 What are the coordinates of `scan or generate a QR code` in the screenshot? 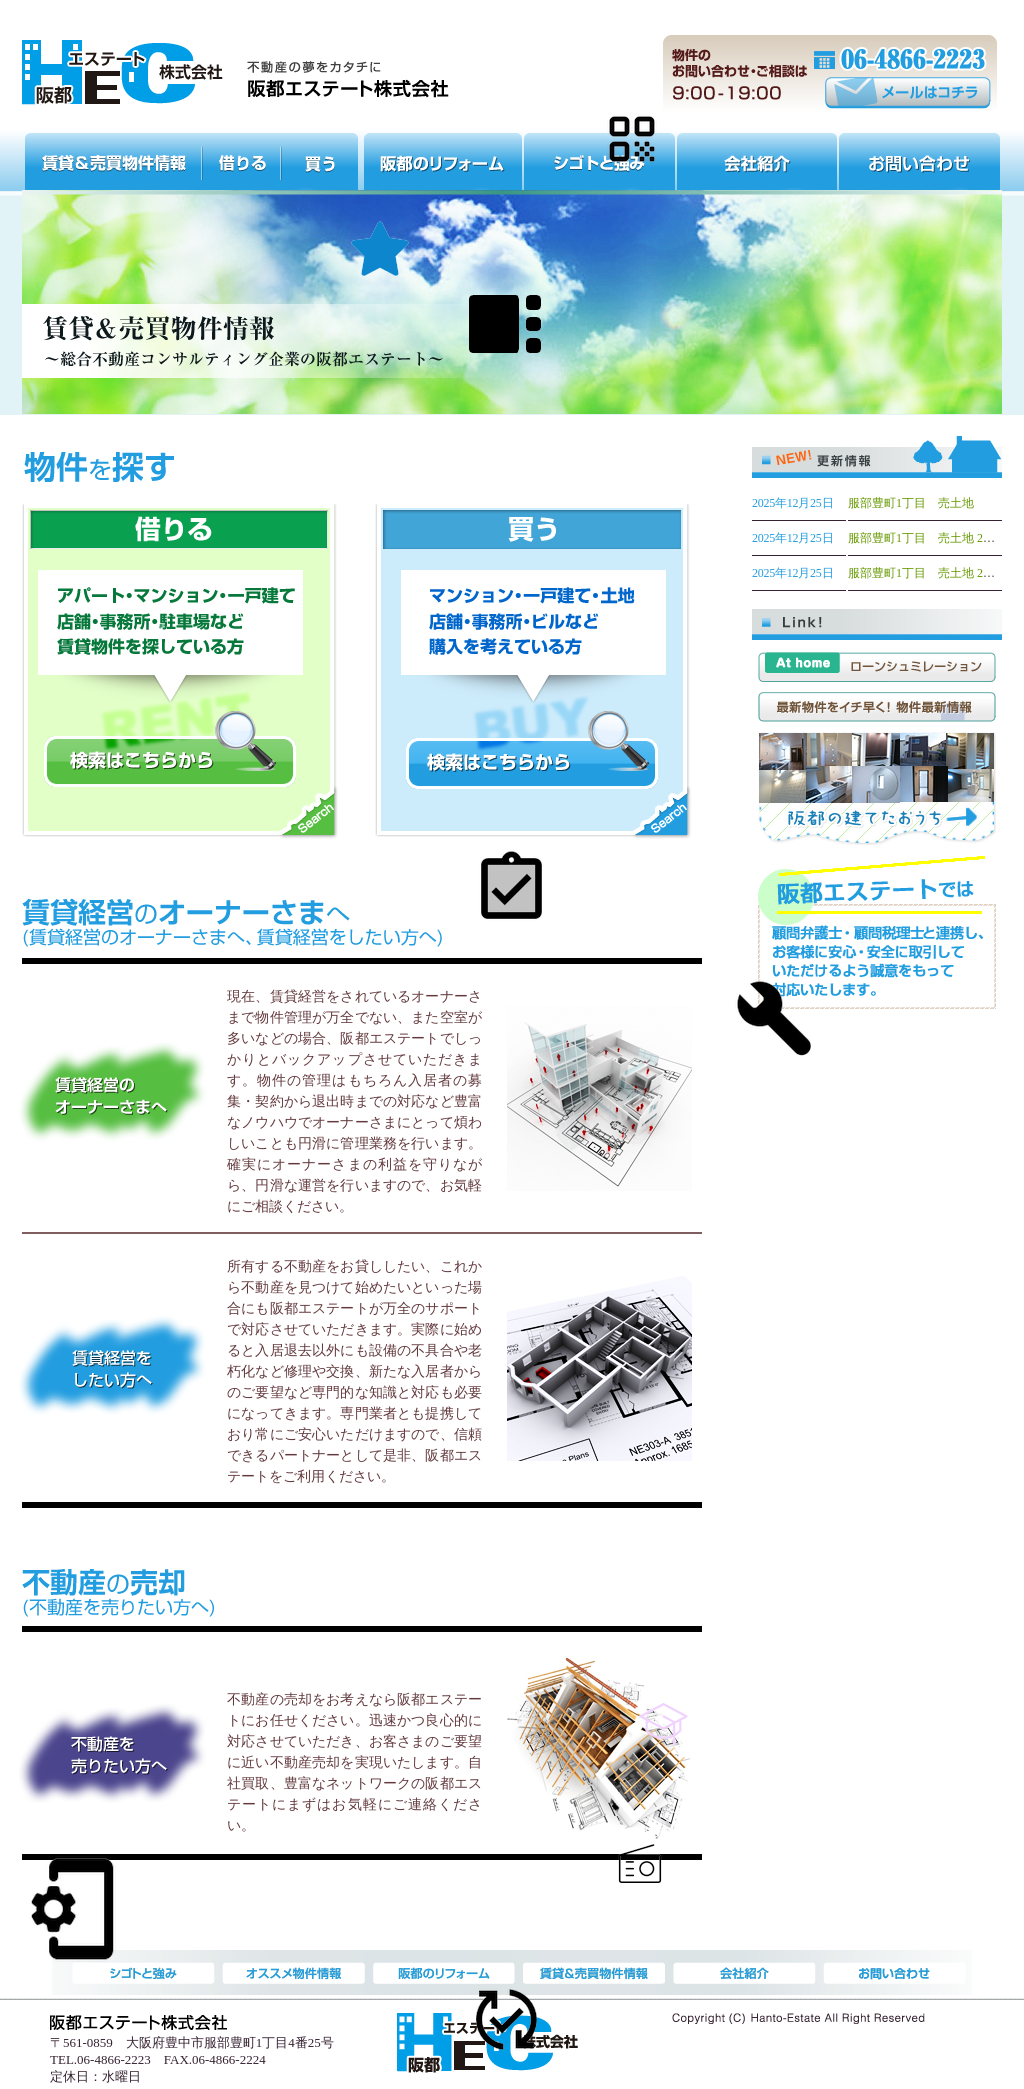 It's located at (632, 139).